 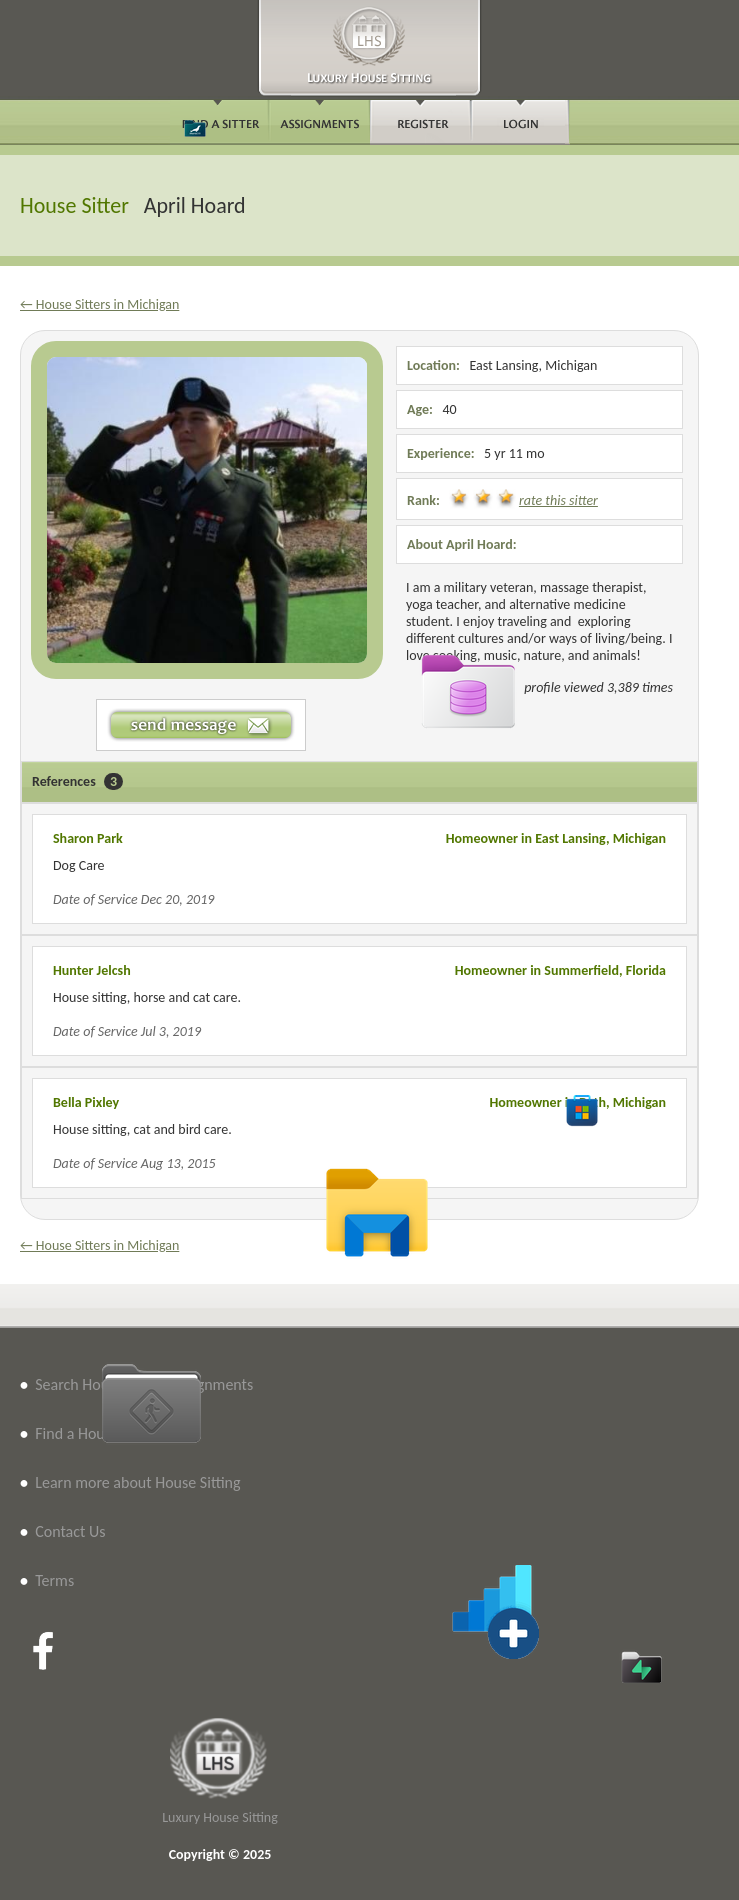 What do you see at coordinates (377, 1211) in the screenshot?
I see `open windows file explorer` at bounding box center [377, 1211].